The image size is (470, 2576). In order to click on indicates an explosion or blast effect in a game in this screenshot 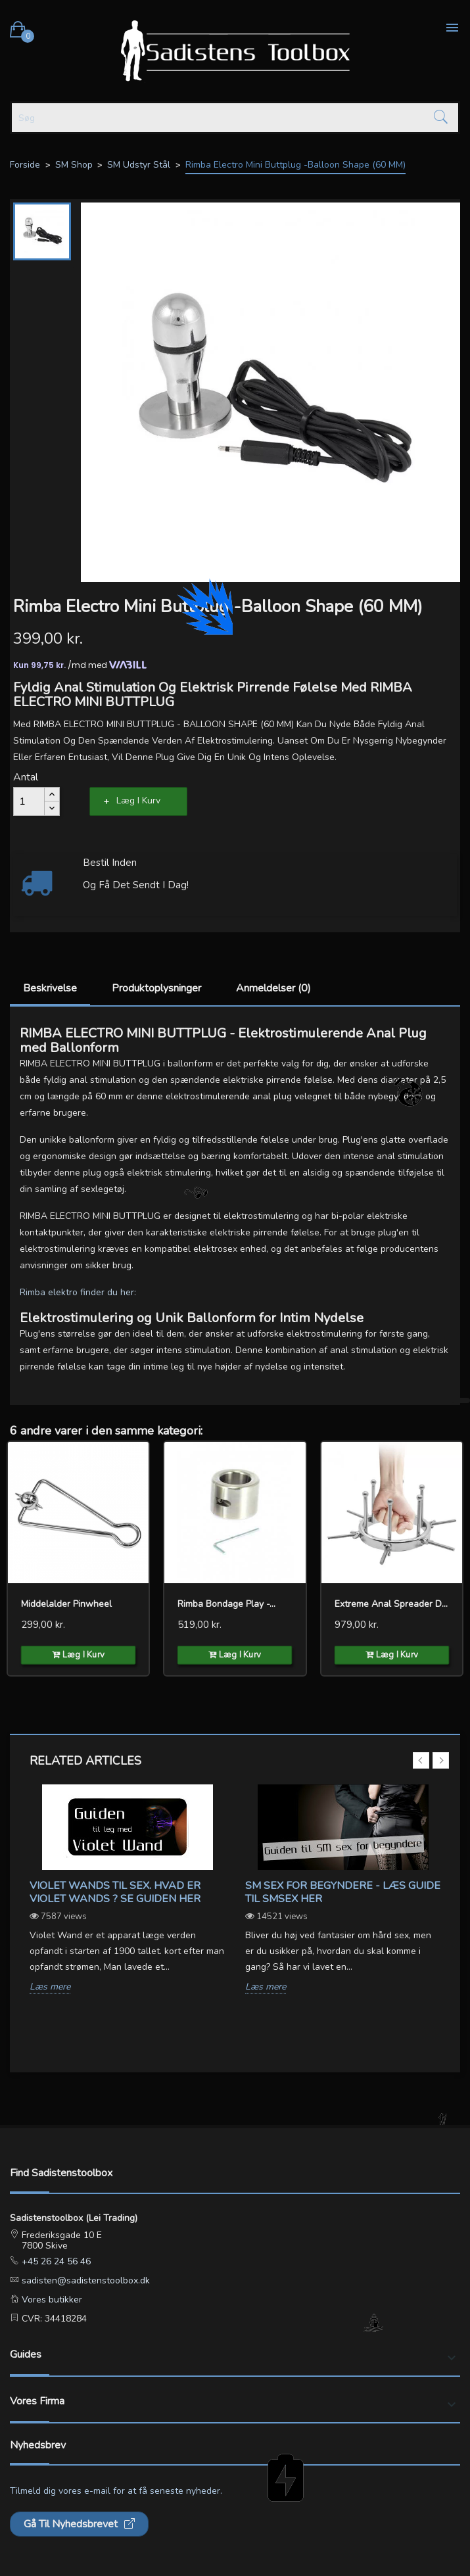, I will do `click(205, 606)`.